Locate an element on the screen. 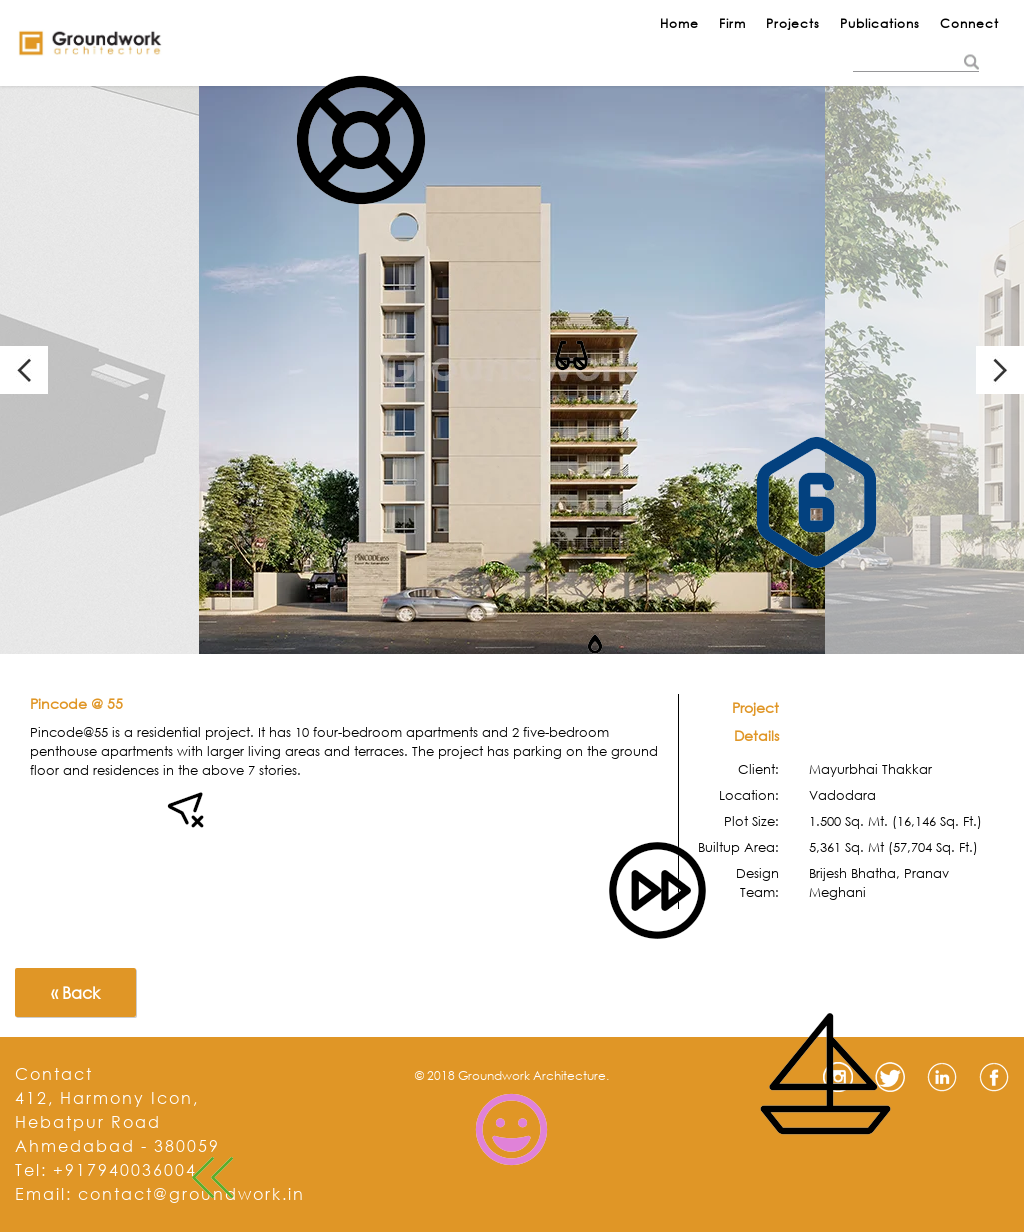  toggle summer or beach mode is located at coordinates (571, 355).